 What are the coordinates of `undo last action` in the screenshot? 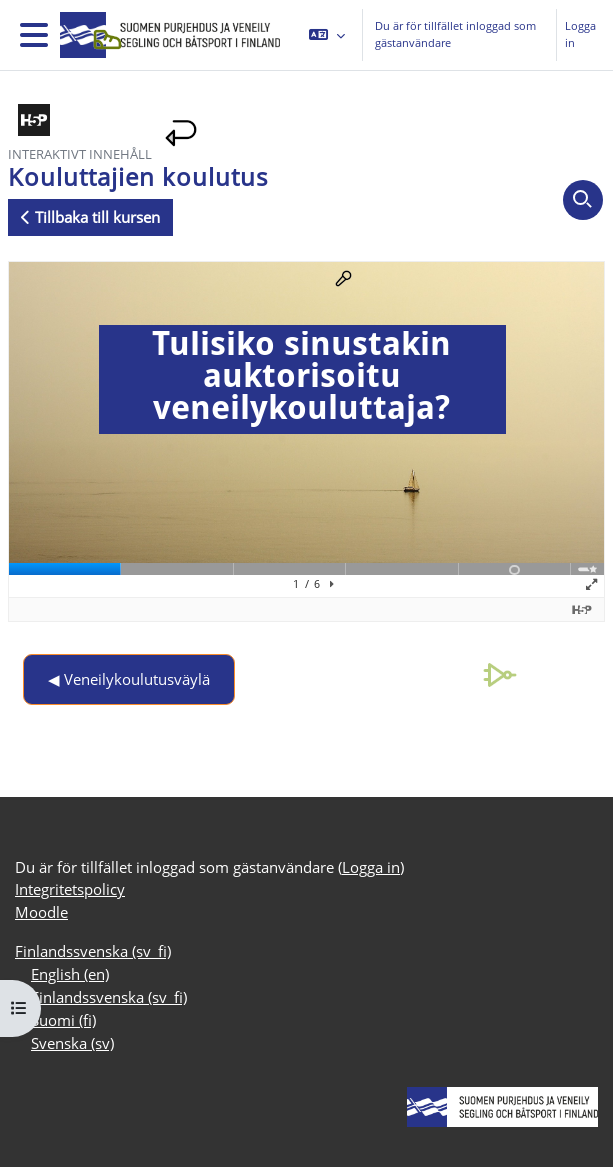 It's located at (181, 132).